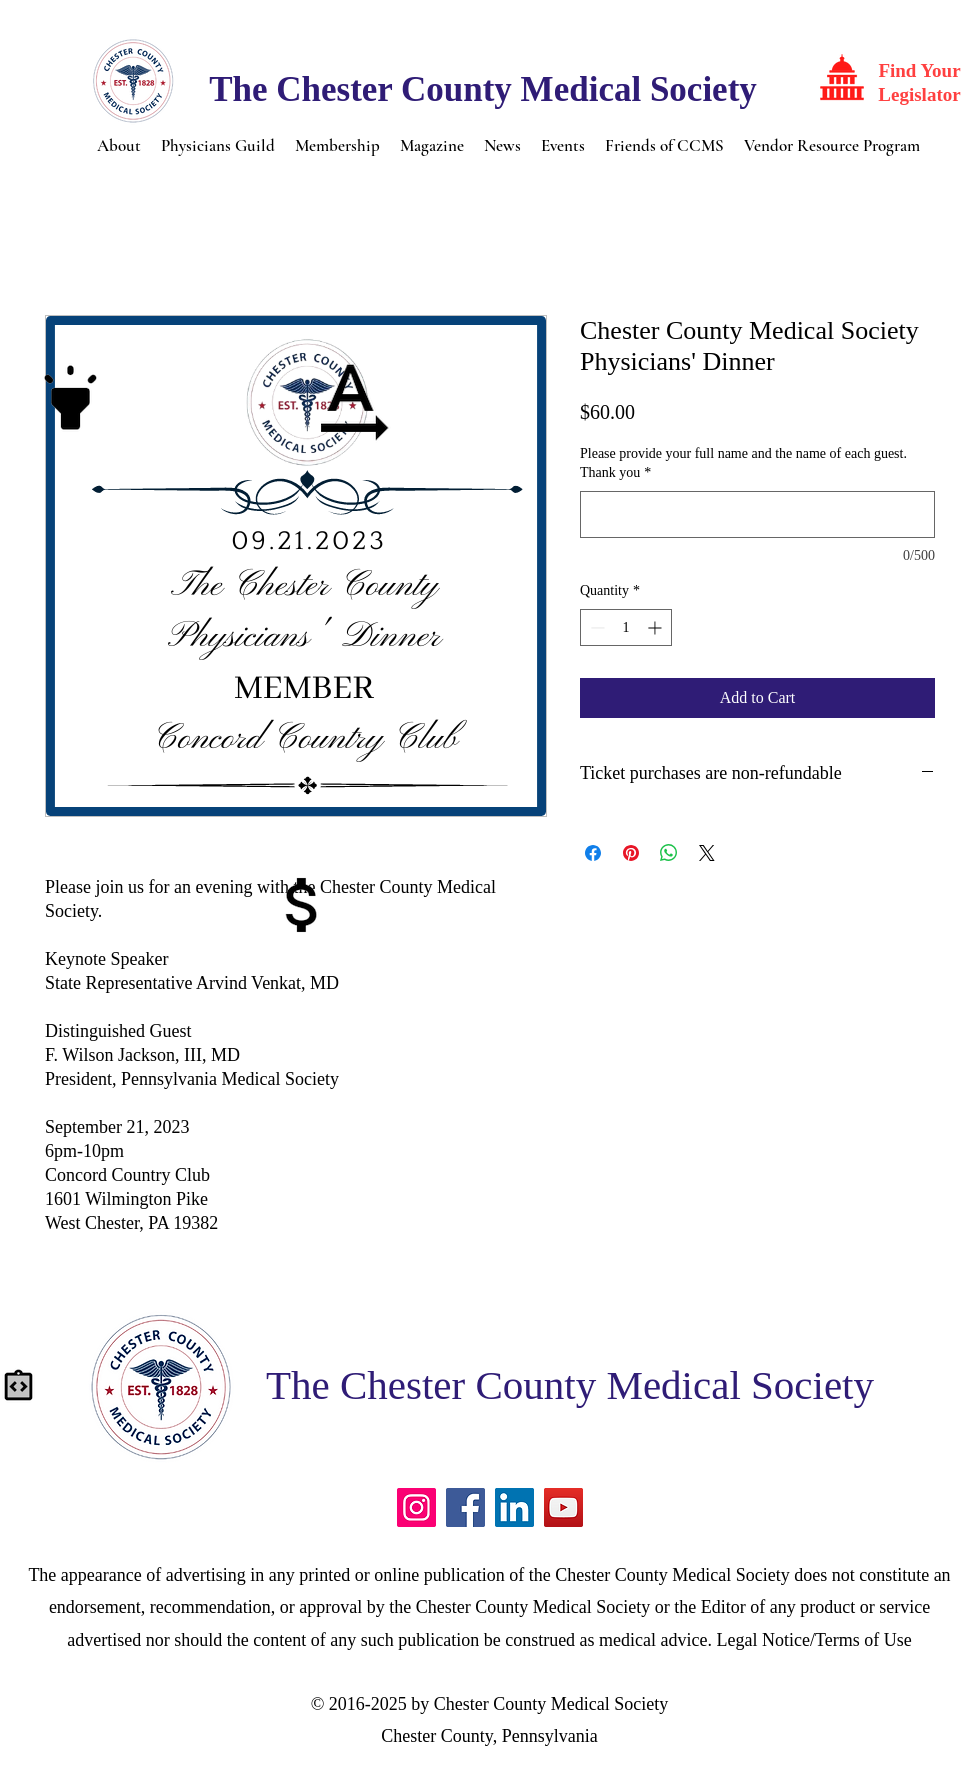  I want to click on view pricing or payment options, so click(303, 905).